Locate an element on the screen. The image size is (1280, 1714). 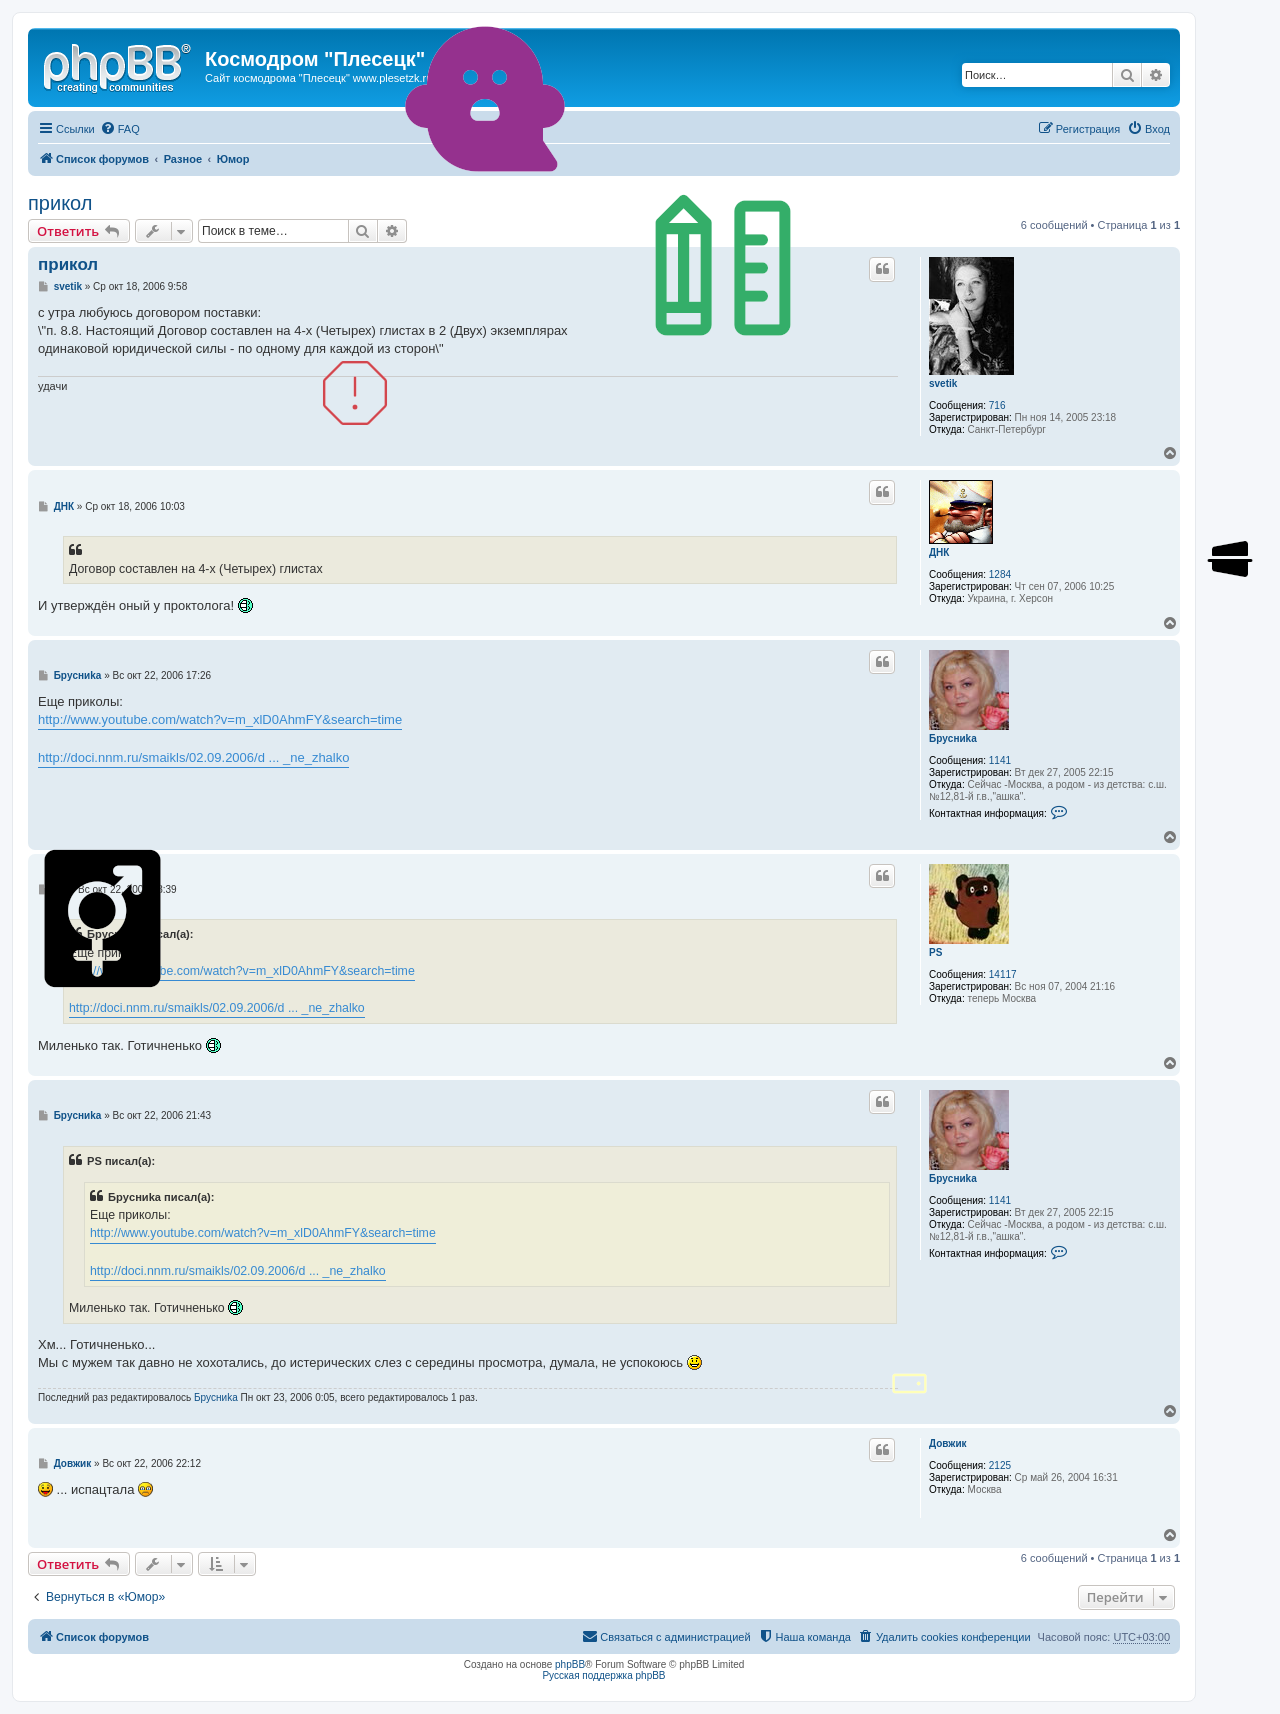
access design or editing tools is located at coordinates (723, 268).